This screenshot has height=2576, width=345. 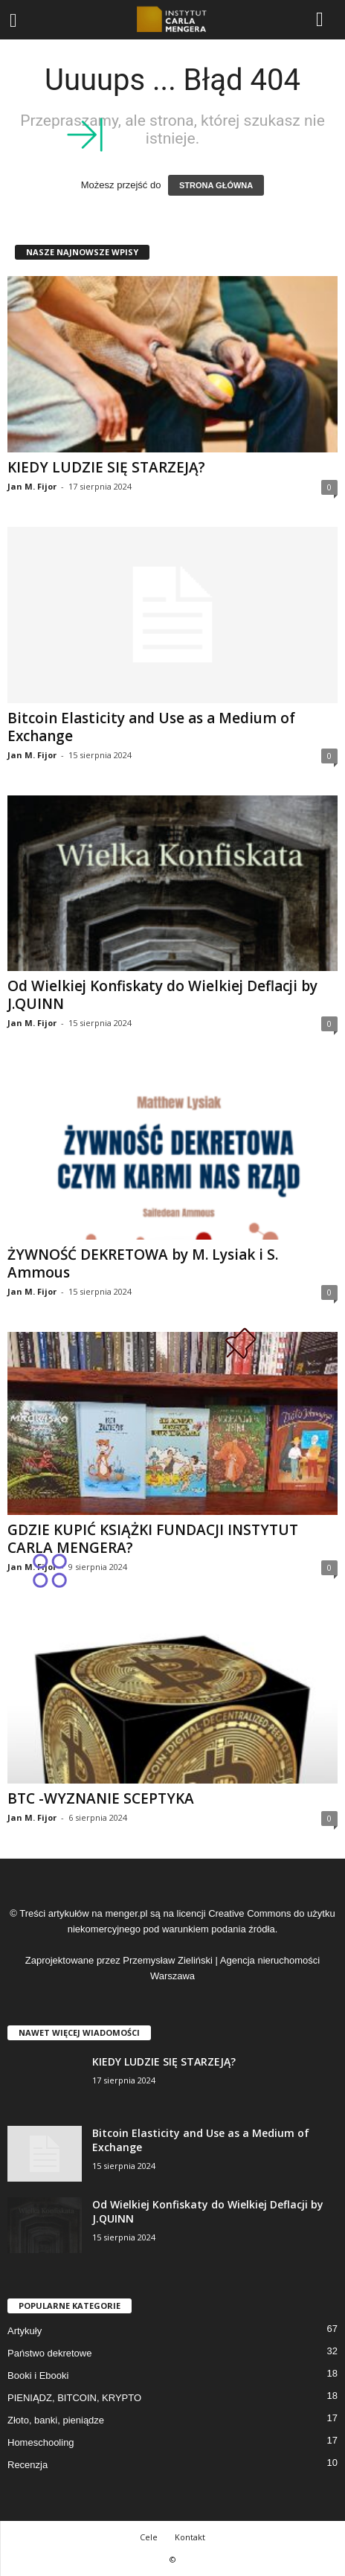 What do you see at coordinates (239, 1345) in the screenshot?
I see `pin an item to keep it visible` at bounding box center [239, 1345].